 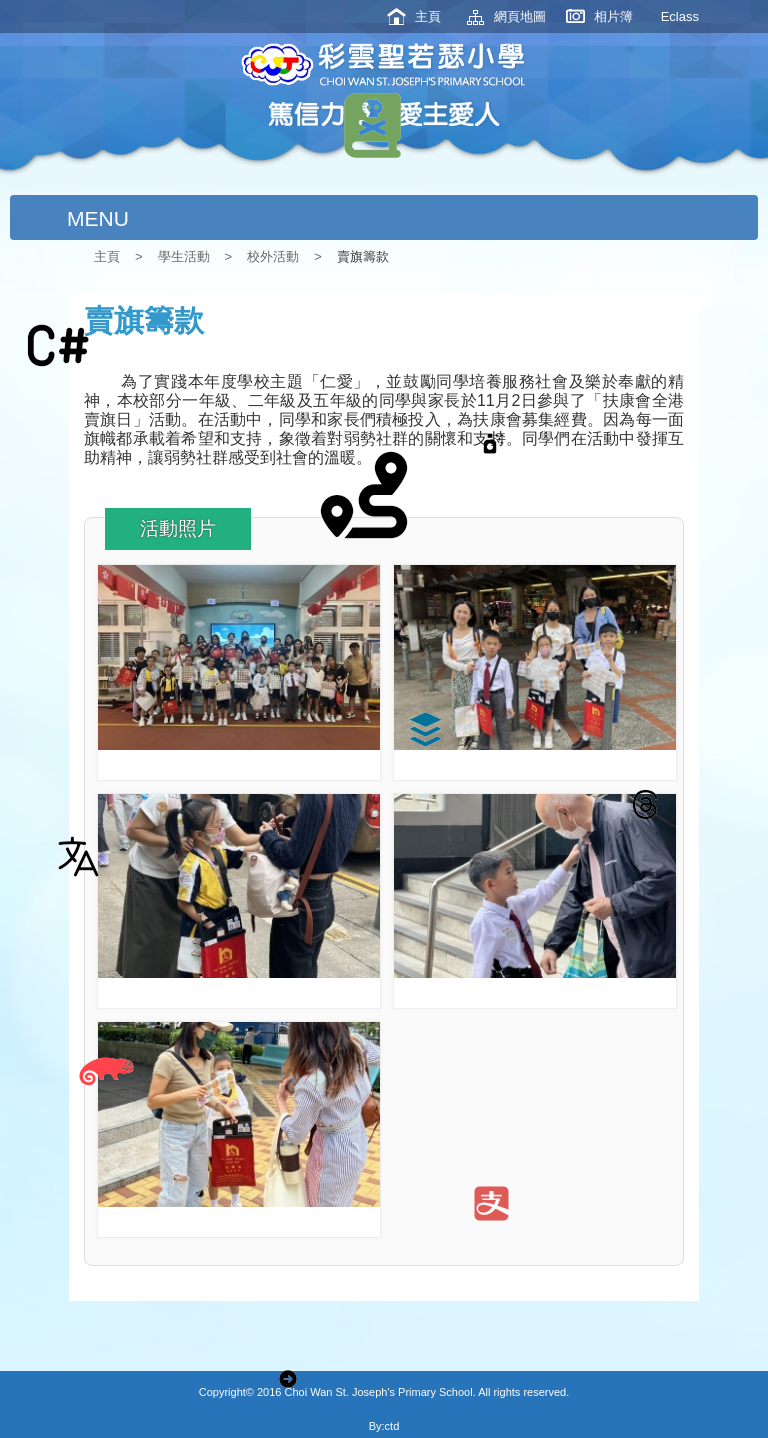 I want to click on view route between two locations, so click(x=364, y=495).